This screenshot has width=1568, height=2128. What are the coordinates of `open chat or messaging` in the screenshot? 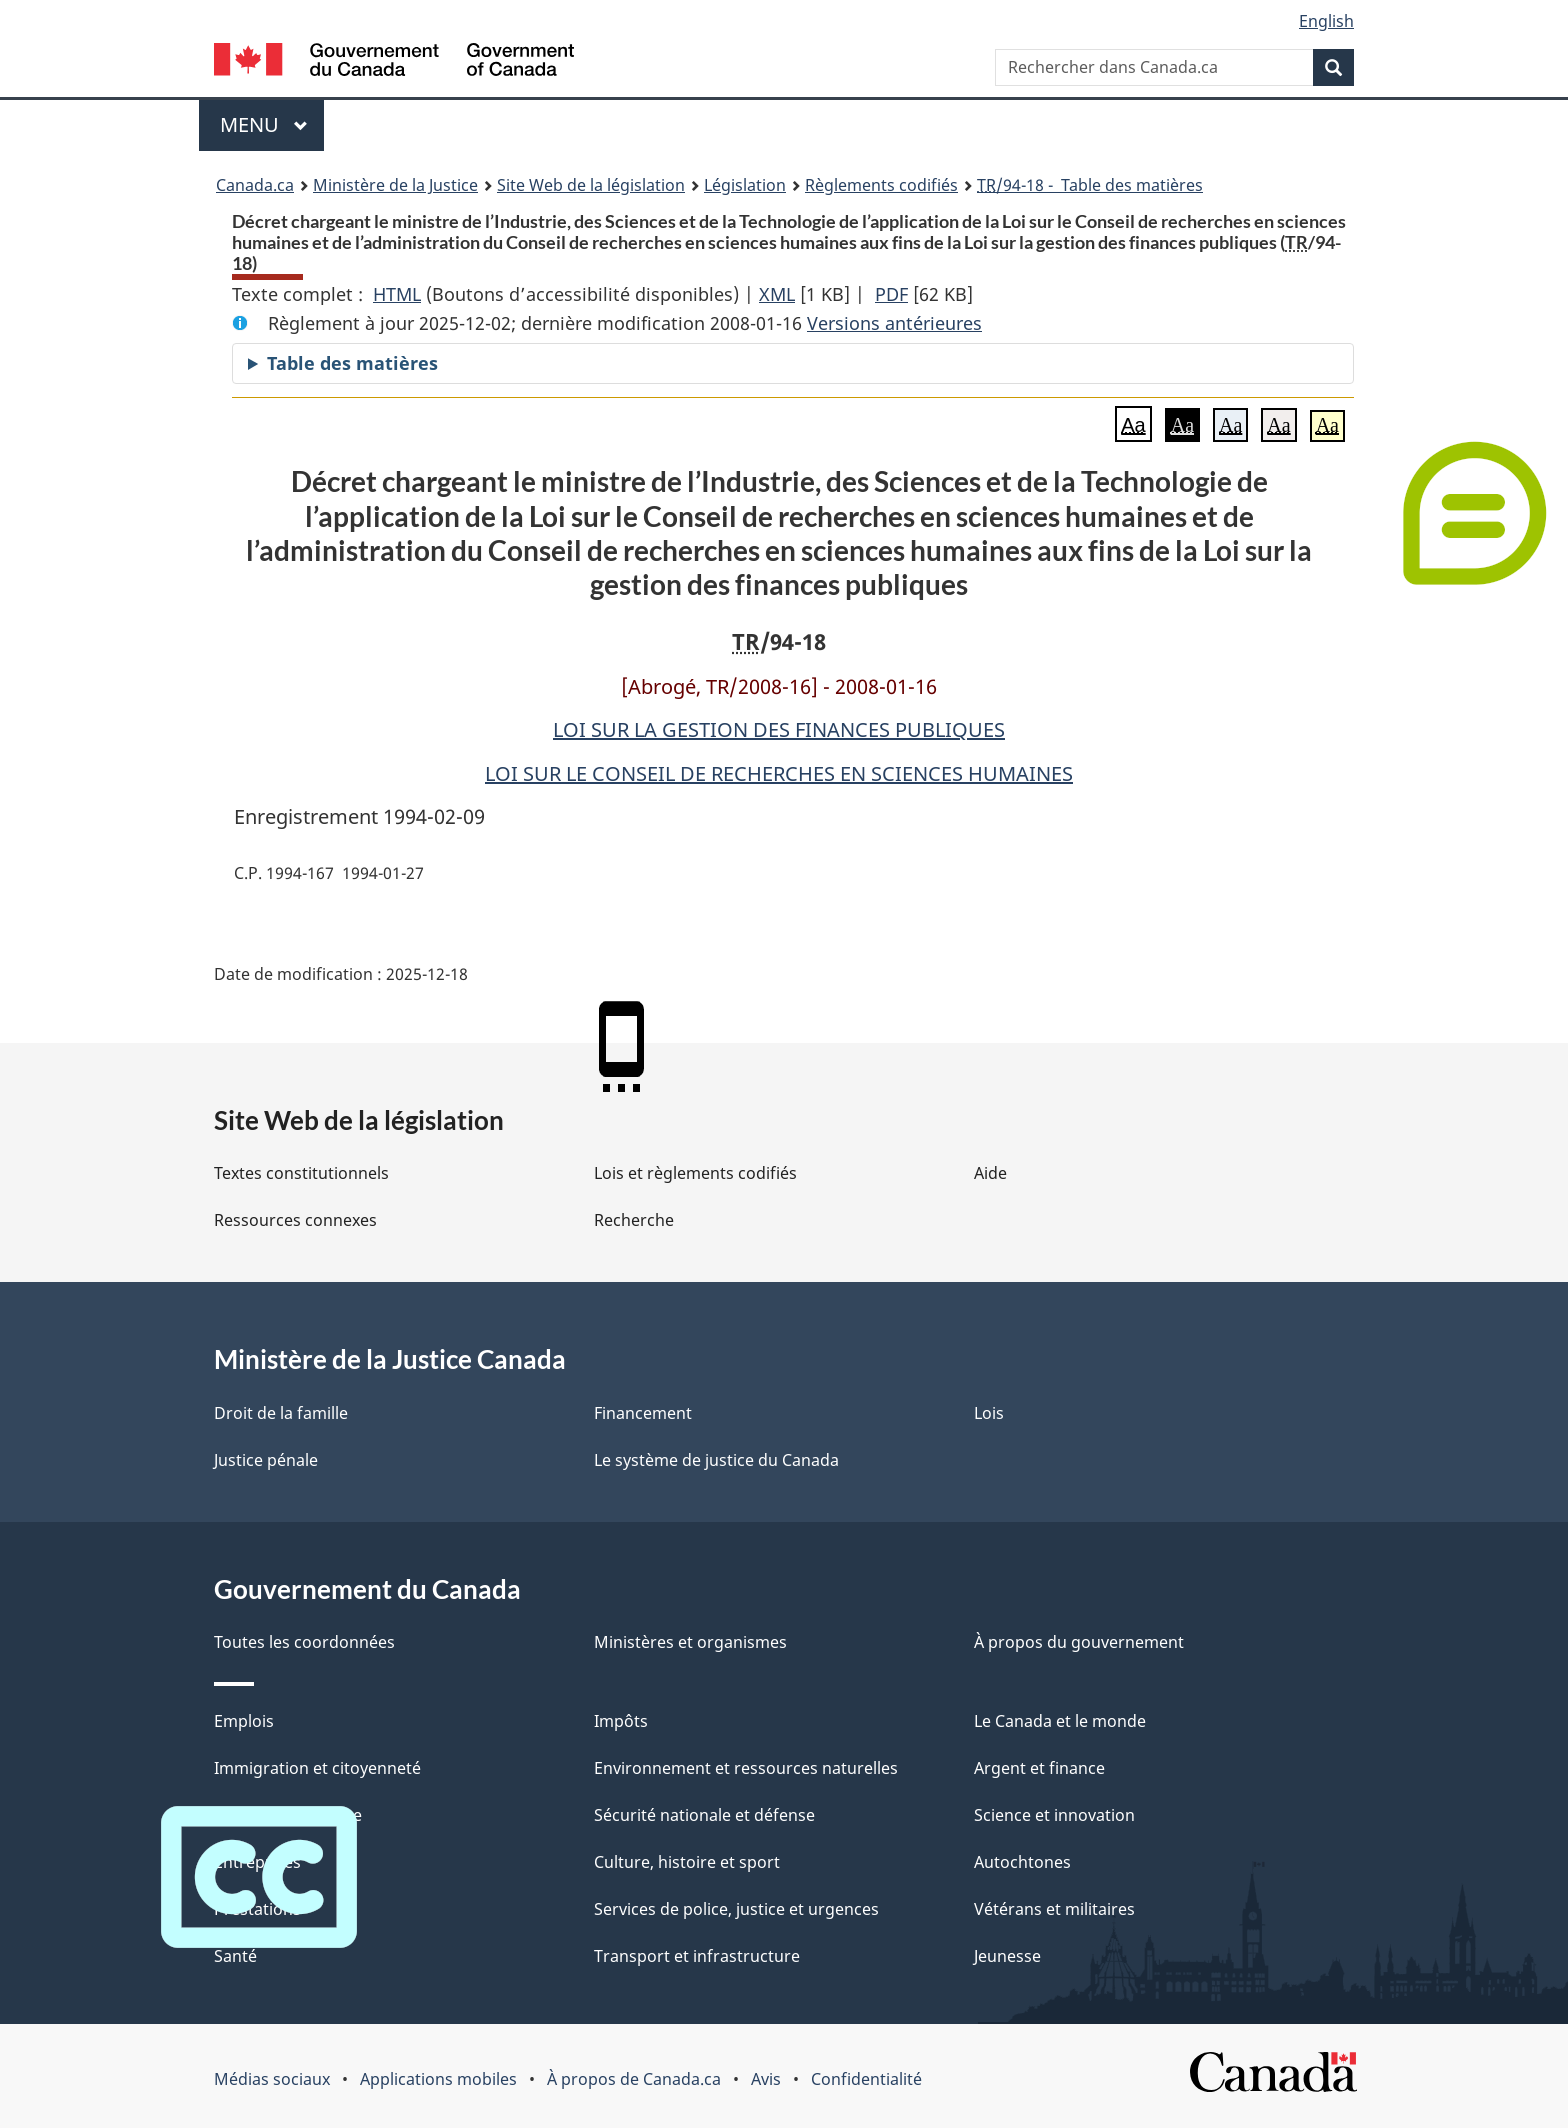 It's located at (1472, 516).